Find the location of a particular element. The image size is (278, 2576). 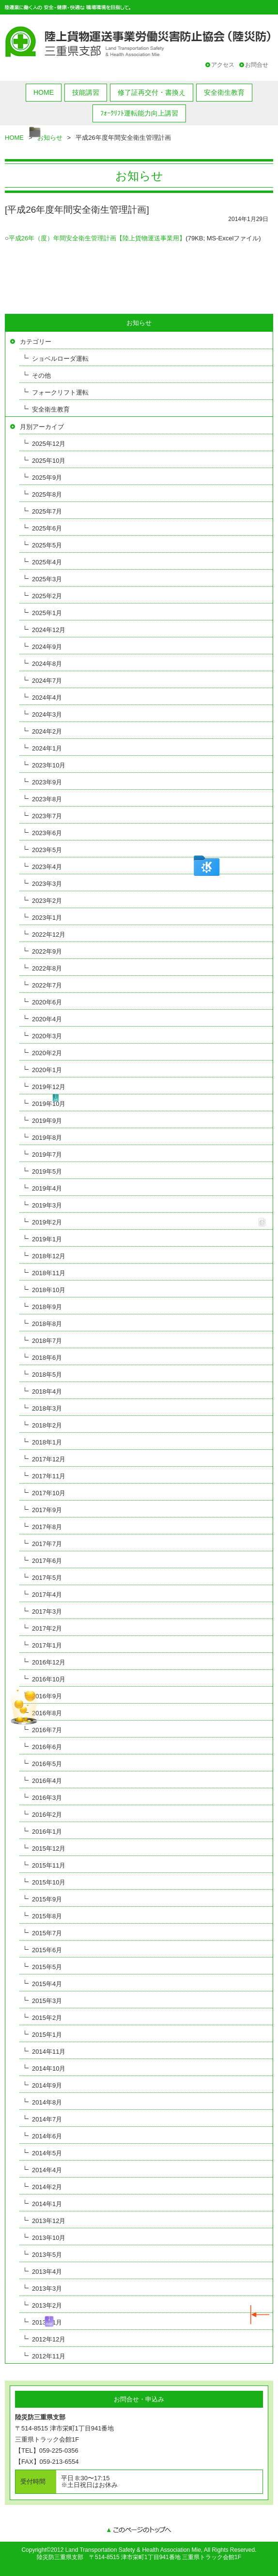

a compressed RAR archive file is located at coordinates (49, 2321).